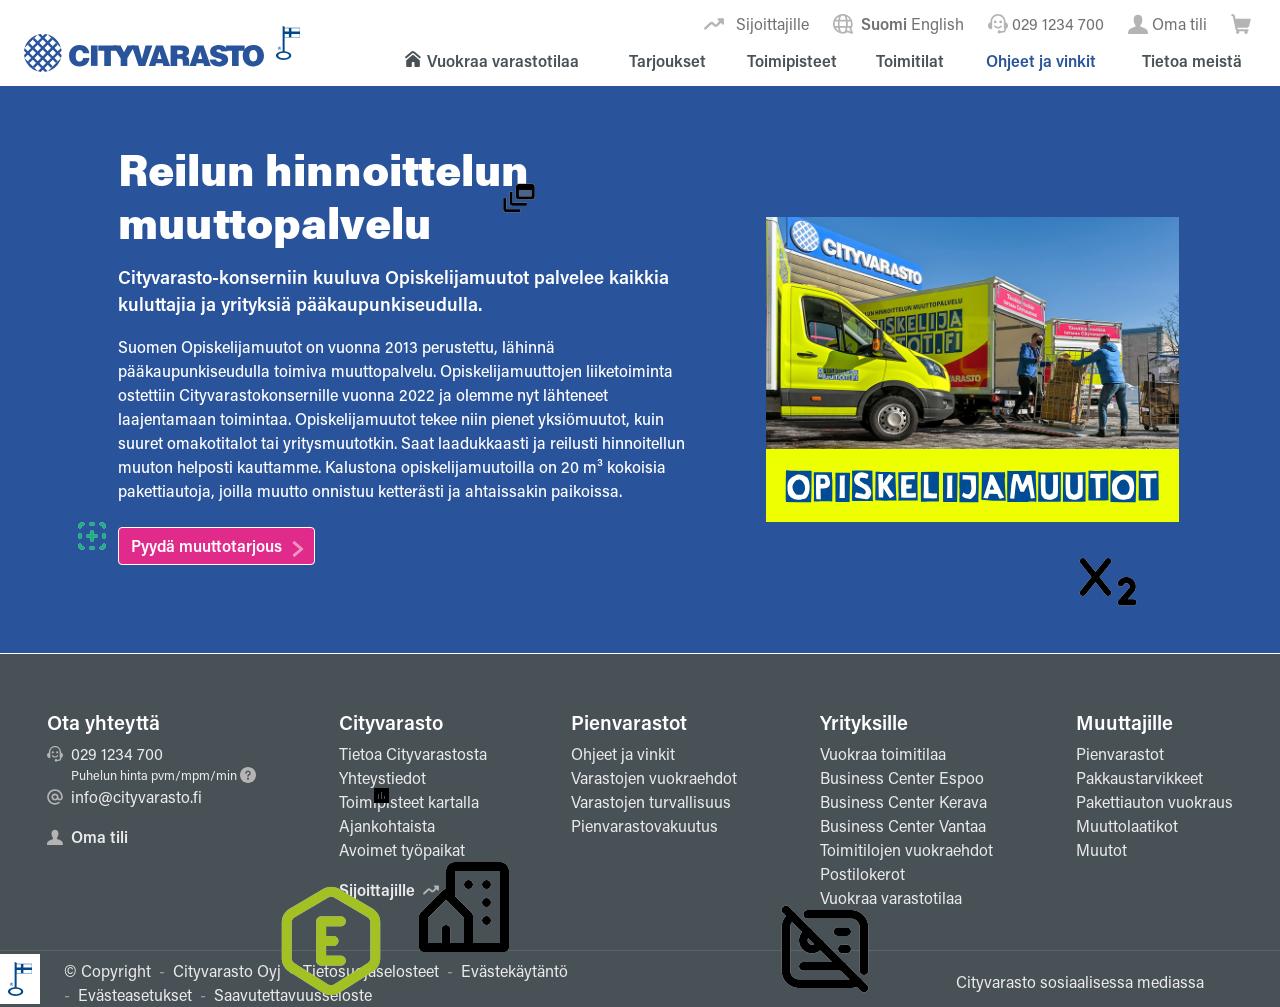 The image size is (1280, 1007). What do you see at coordinates (92, 536) in the screenshot?
I see `add a new section to the document` at bounding box center [92, 536].